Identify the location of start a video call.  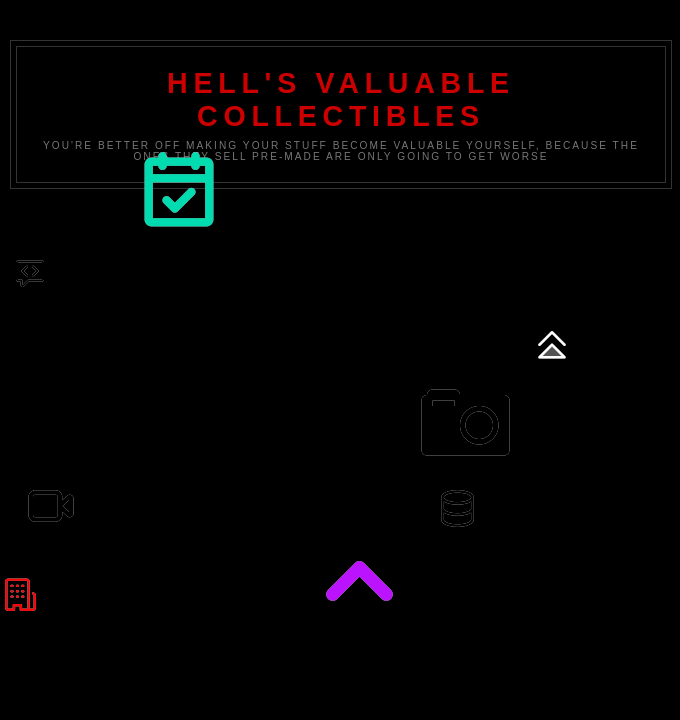
(51, 506).